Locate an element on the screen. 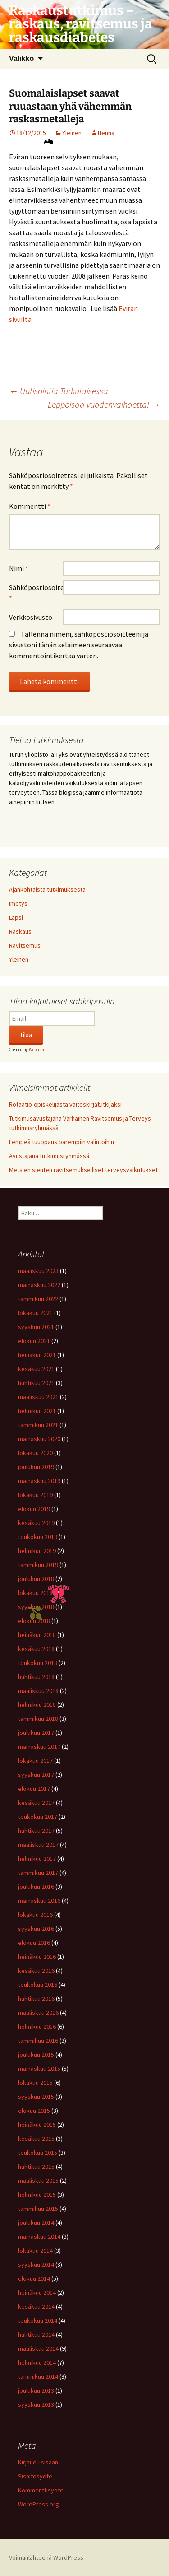 The width and height of the screenshot is (169, 2576). represents nature or plant-related content is located at coordinates (36, 1613).